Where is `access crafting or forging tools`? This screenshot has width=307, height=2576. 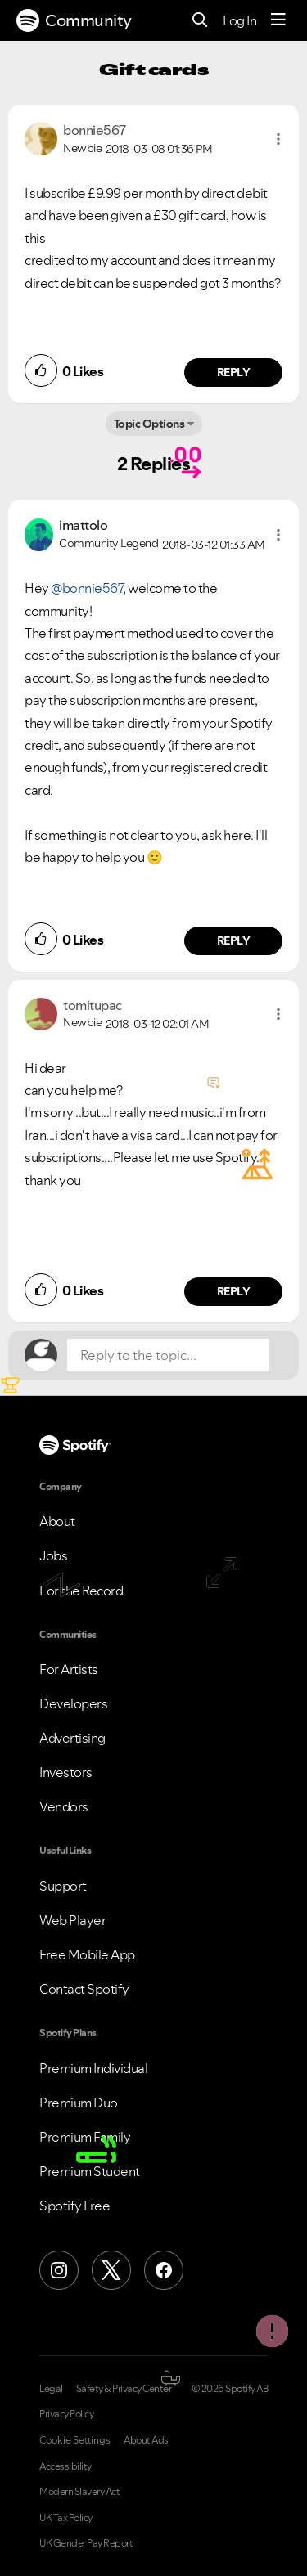
access crafting or forging tools is located at coordinates (10, 1384).